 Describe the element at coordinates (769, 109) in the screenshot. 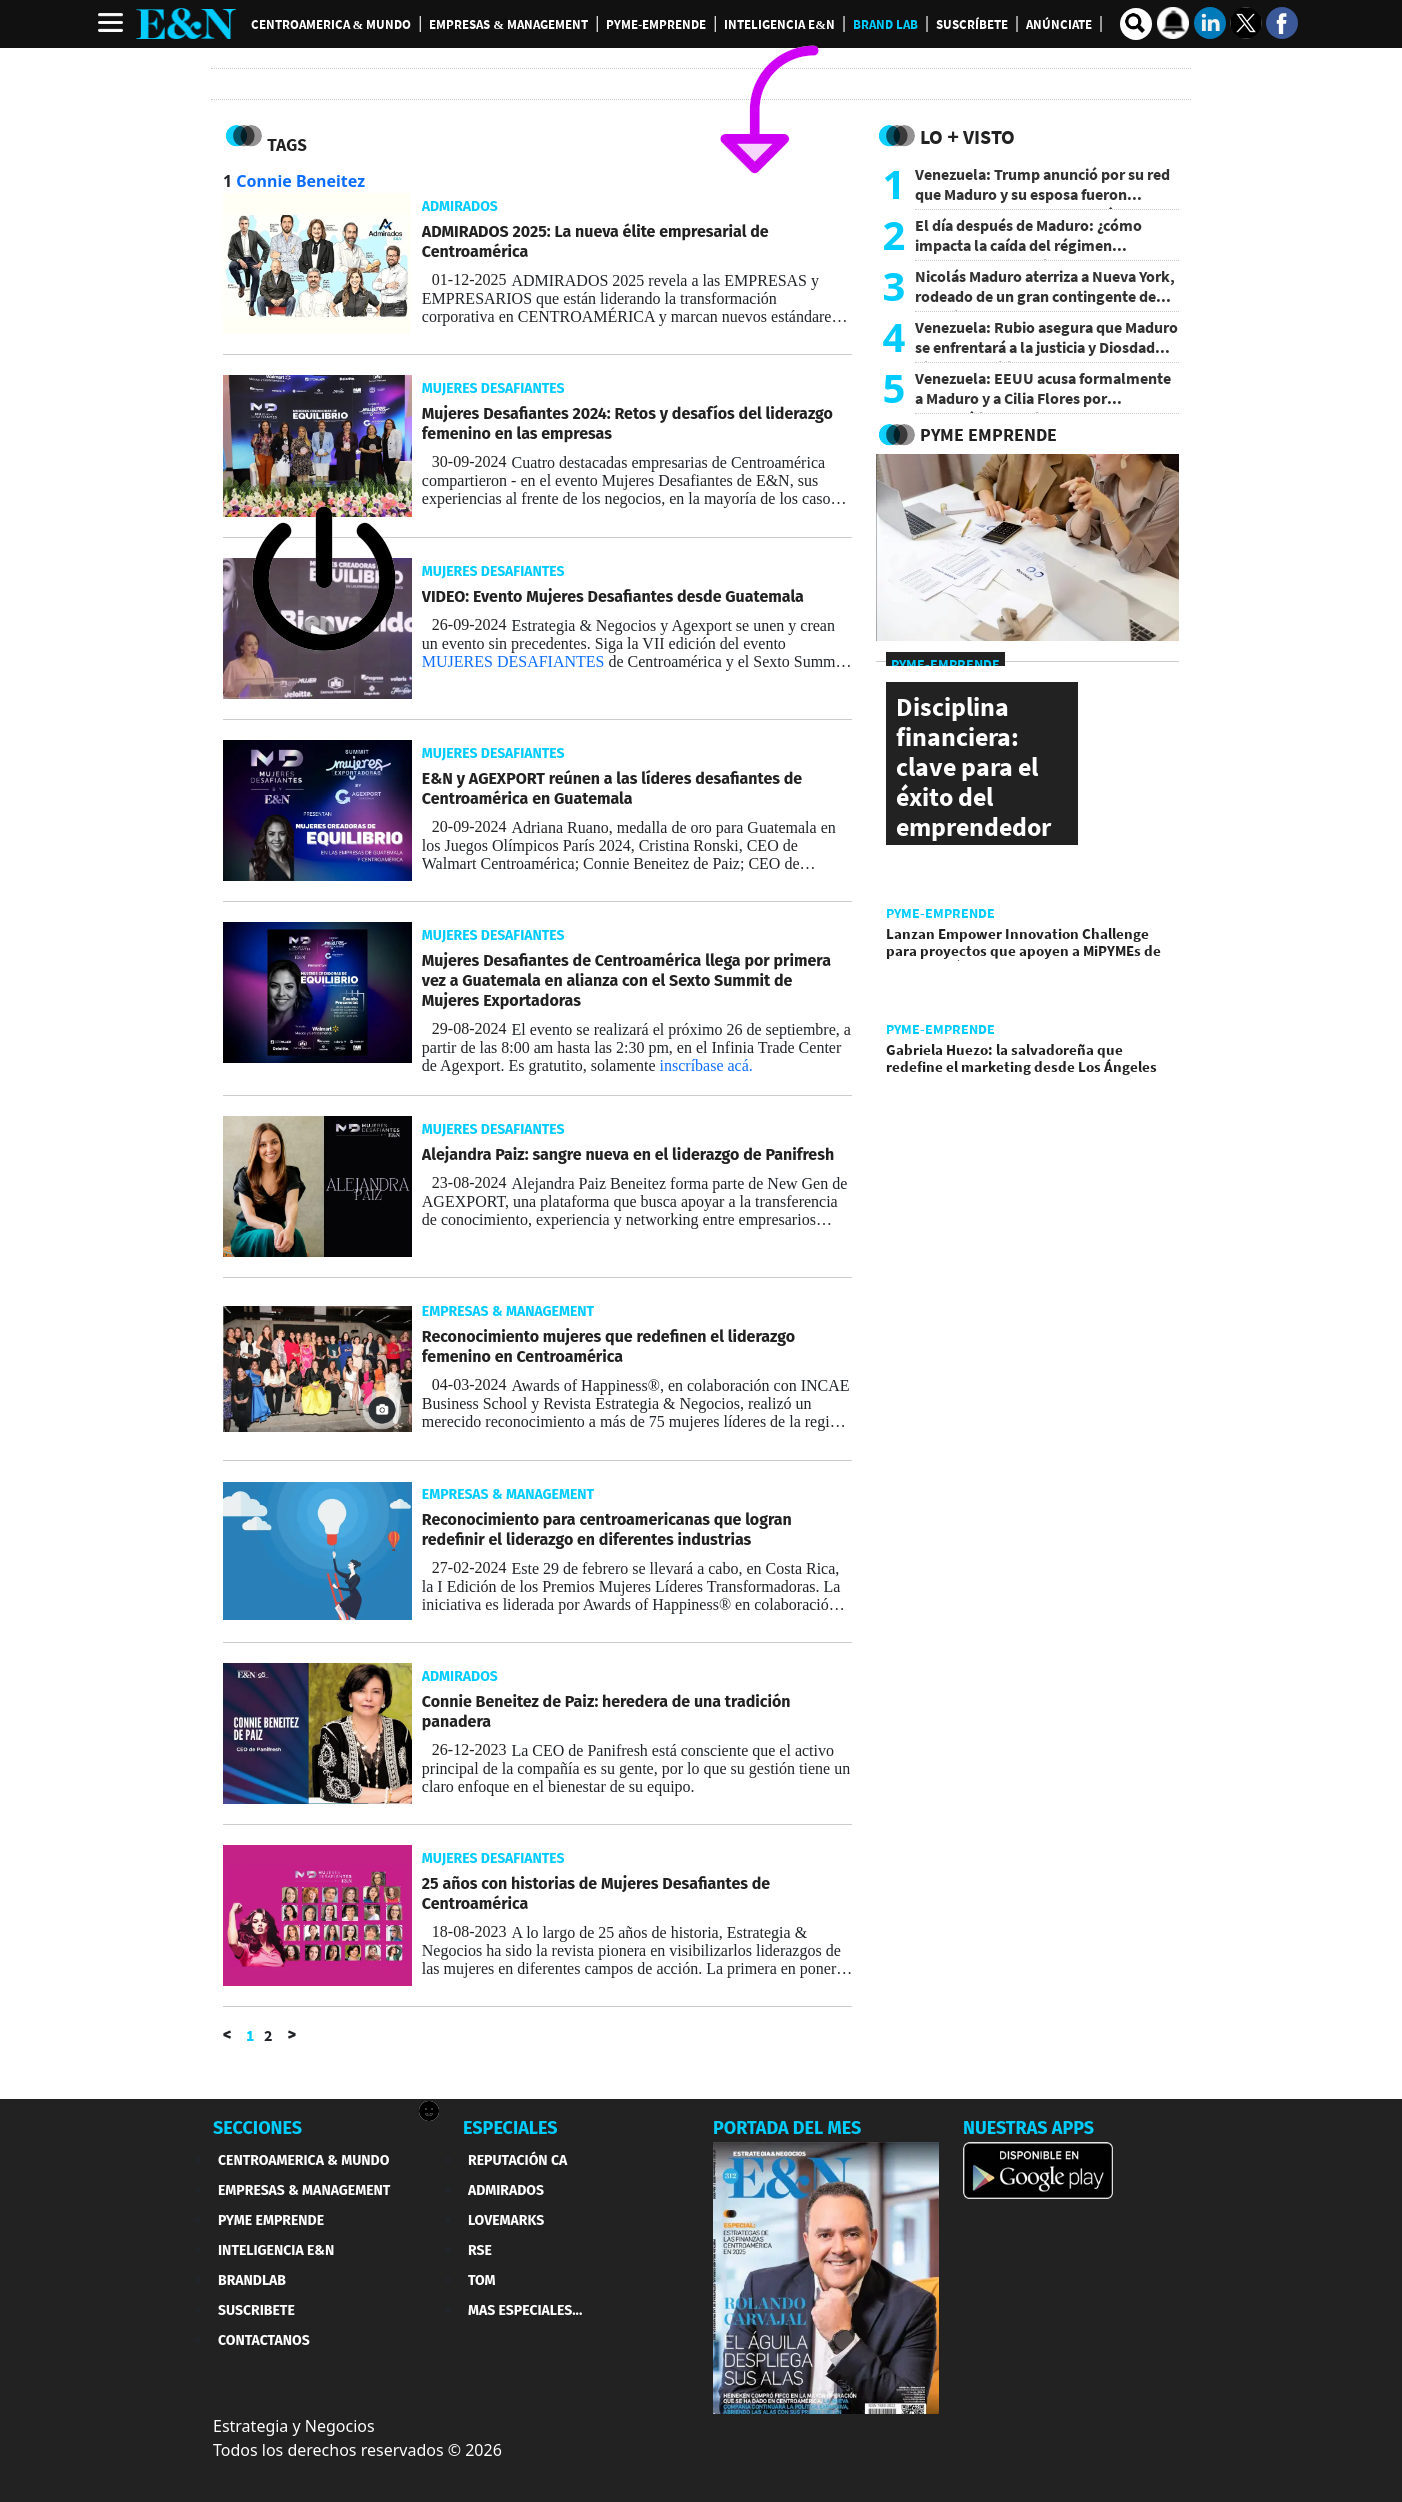

I see `go back and down in navigation` at that location.